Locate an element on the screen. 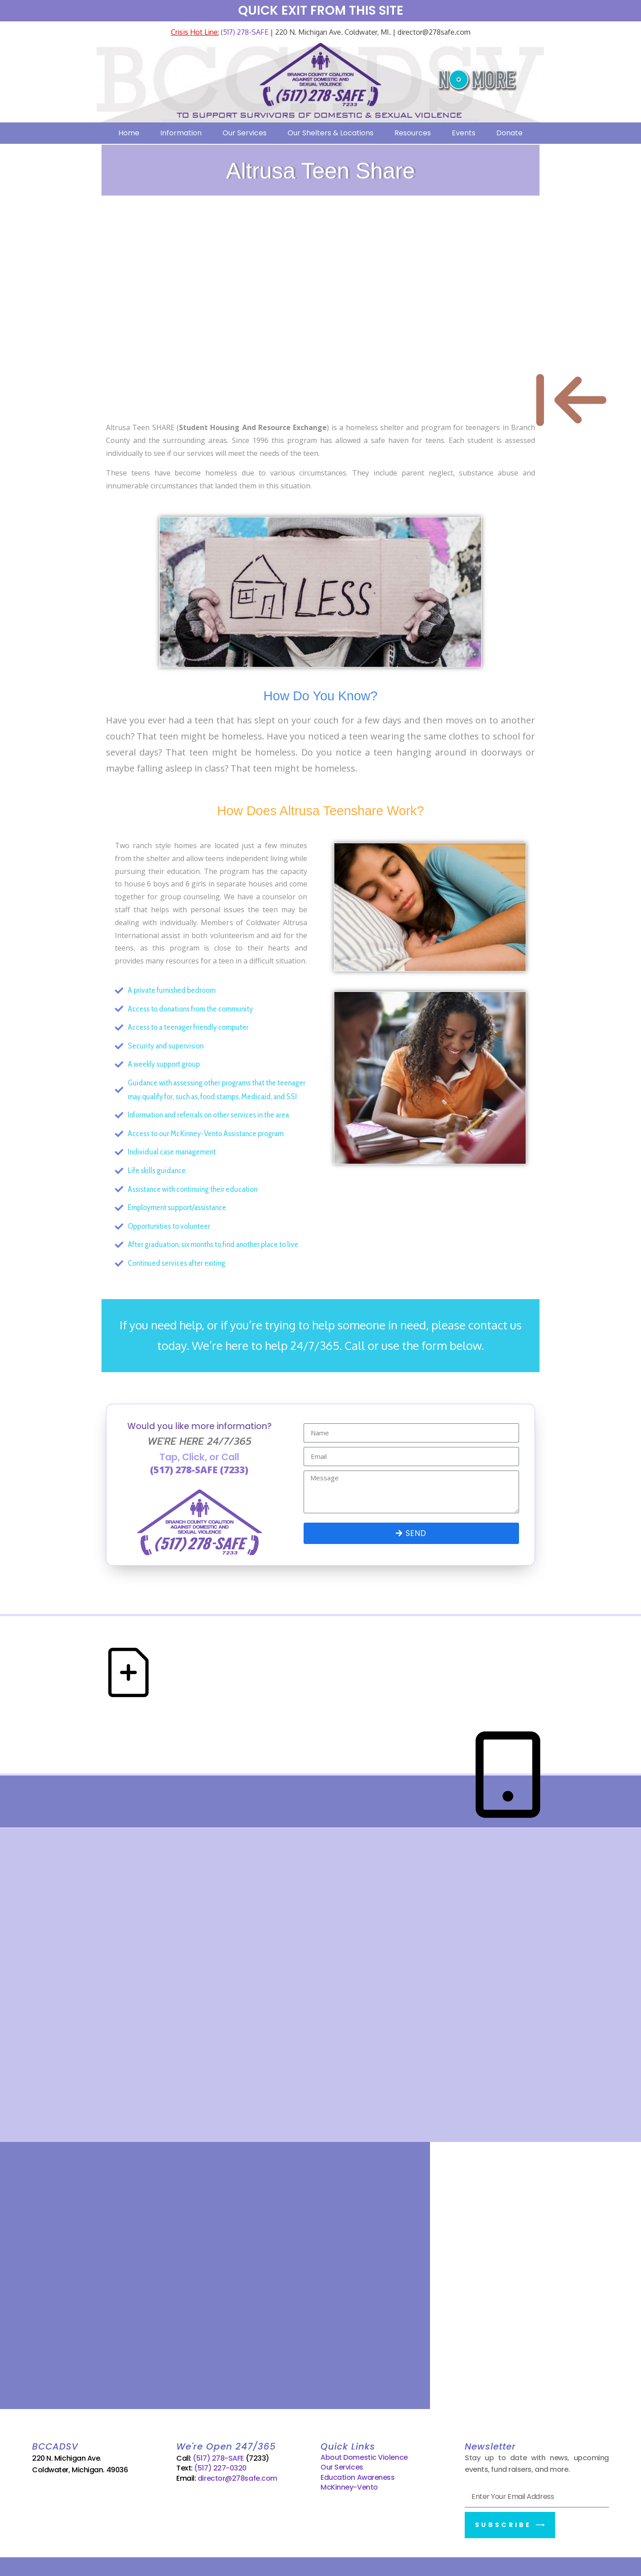  switch to mobile view is located at coordinates (508, 1775).